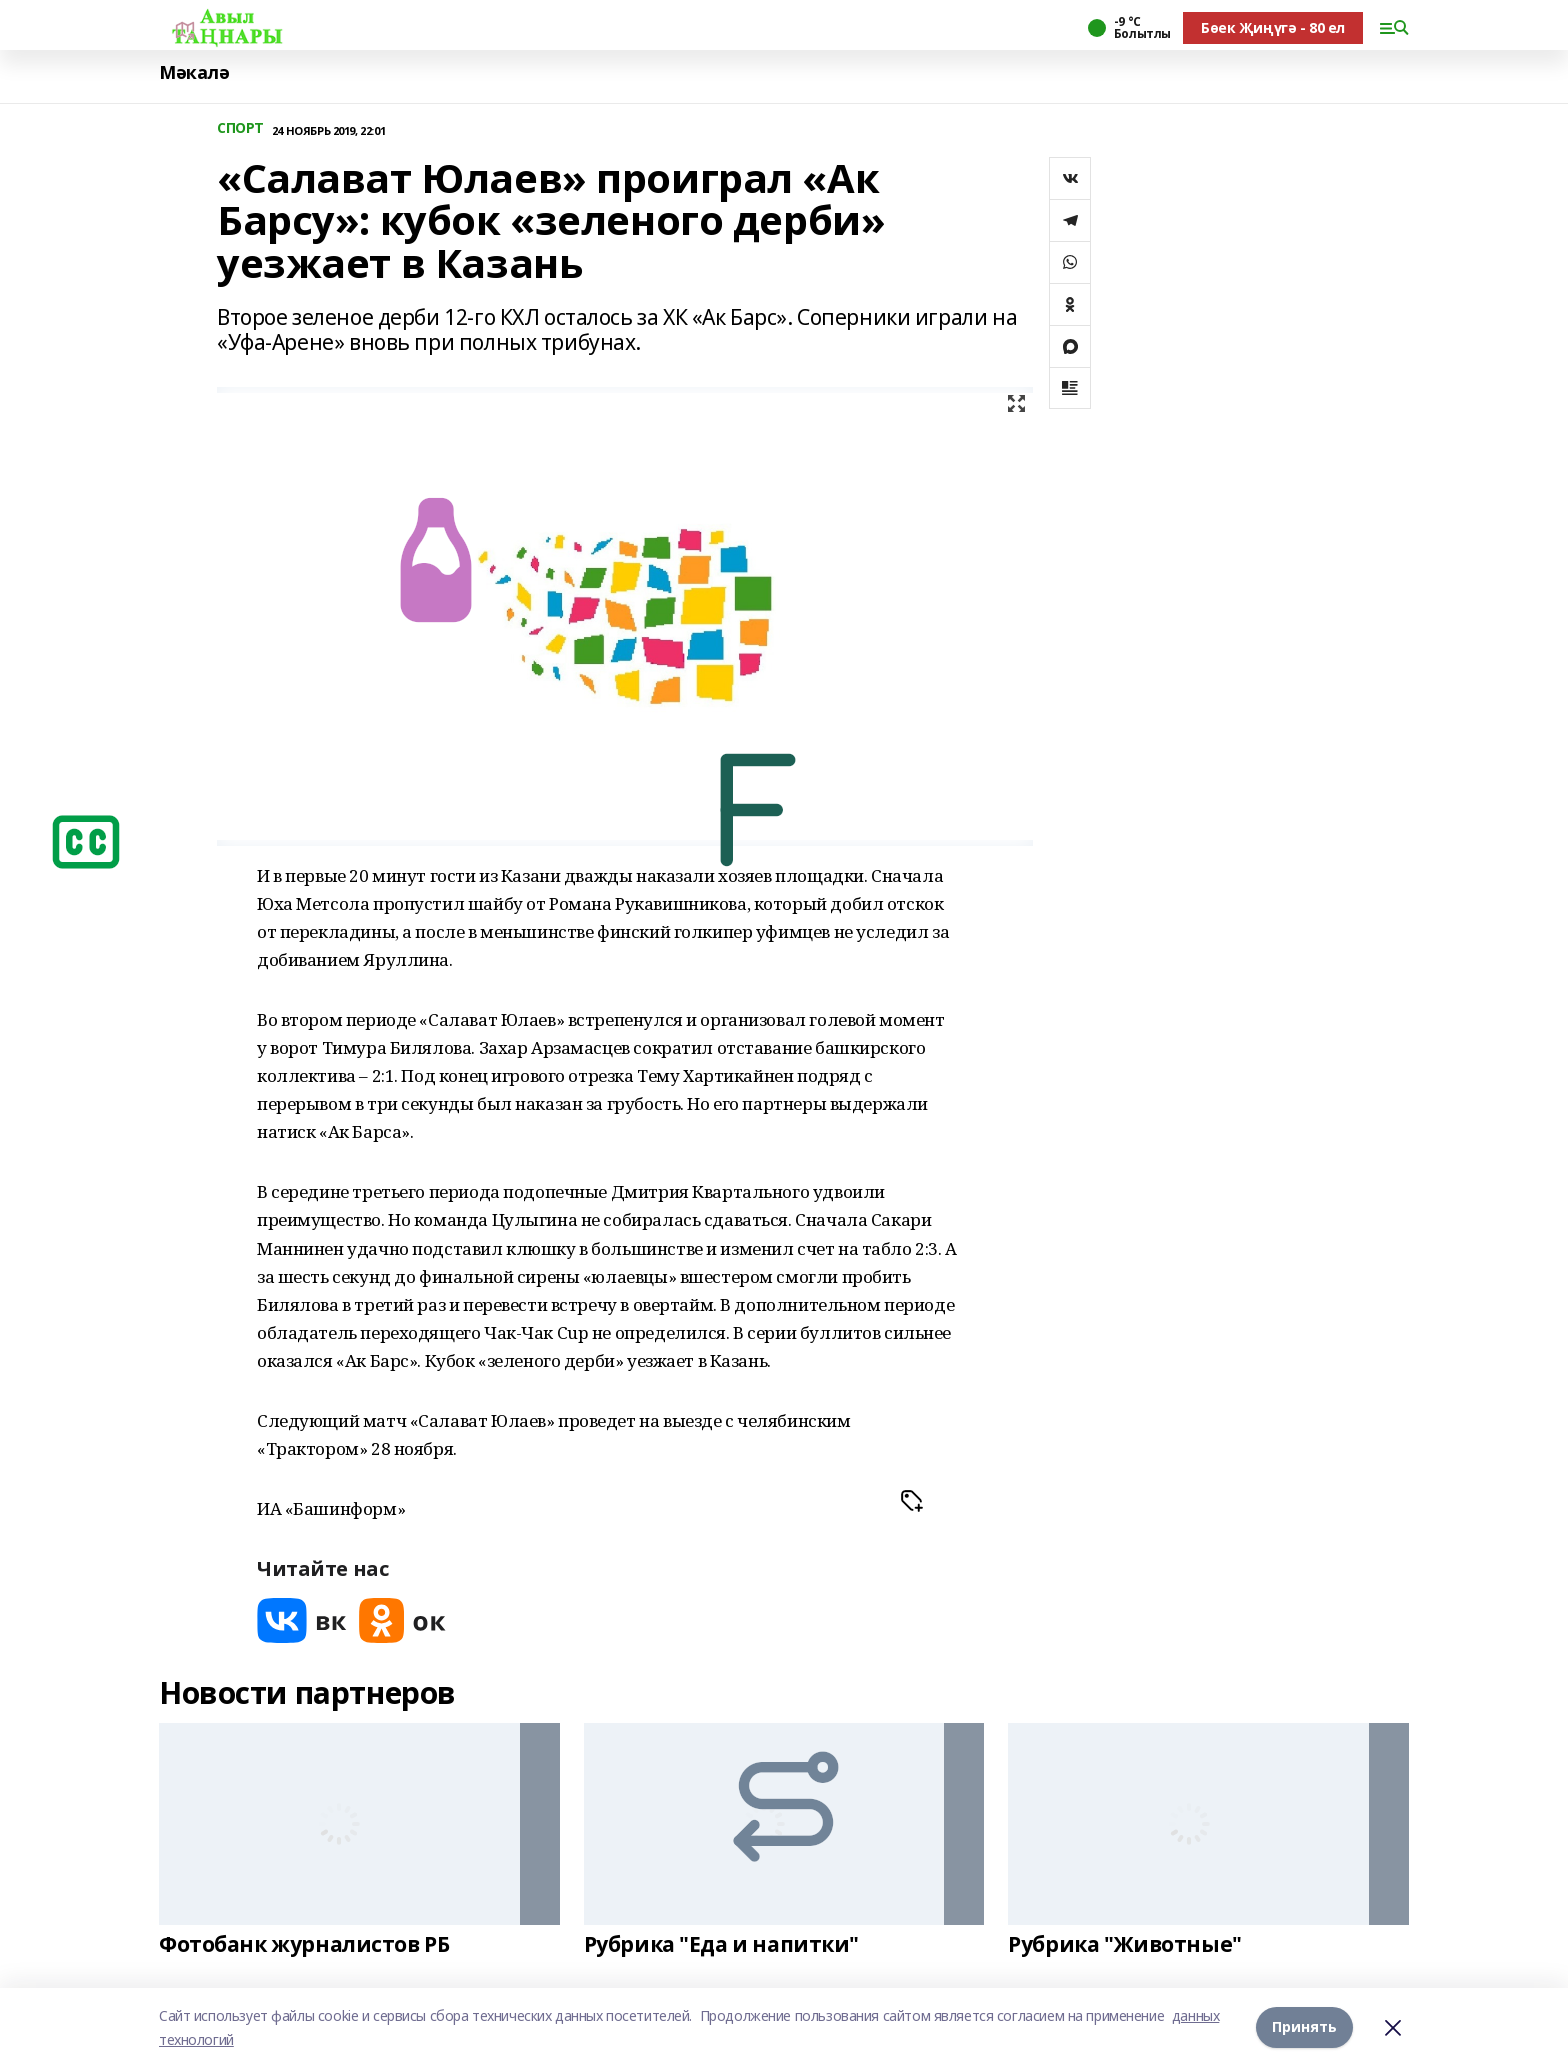 This screenshot has height=2068, width=1568. What do you see at coordinates (758, 810) in the screenshot?
I see `facebook app or social media link` at bounding box center [758, 810].